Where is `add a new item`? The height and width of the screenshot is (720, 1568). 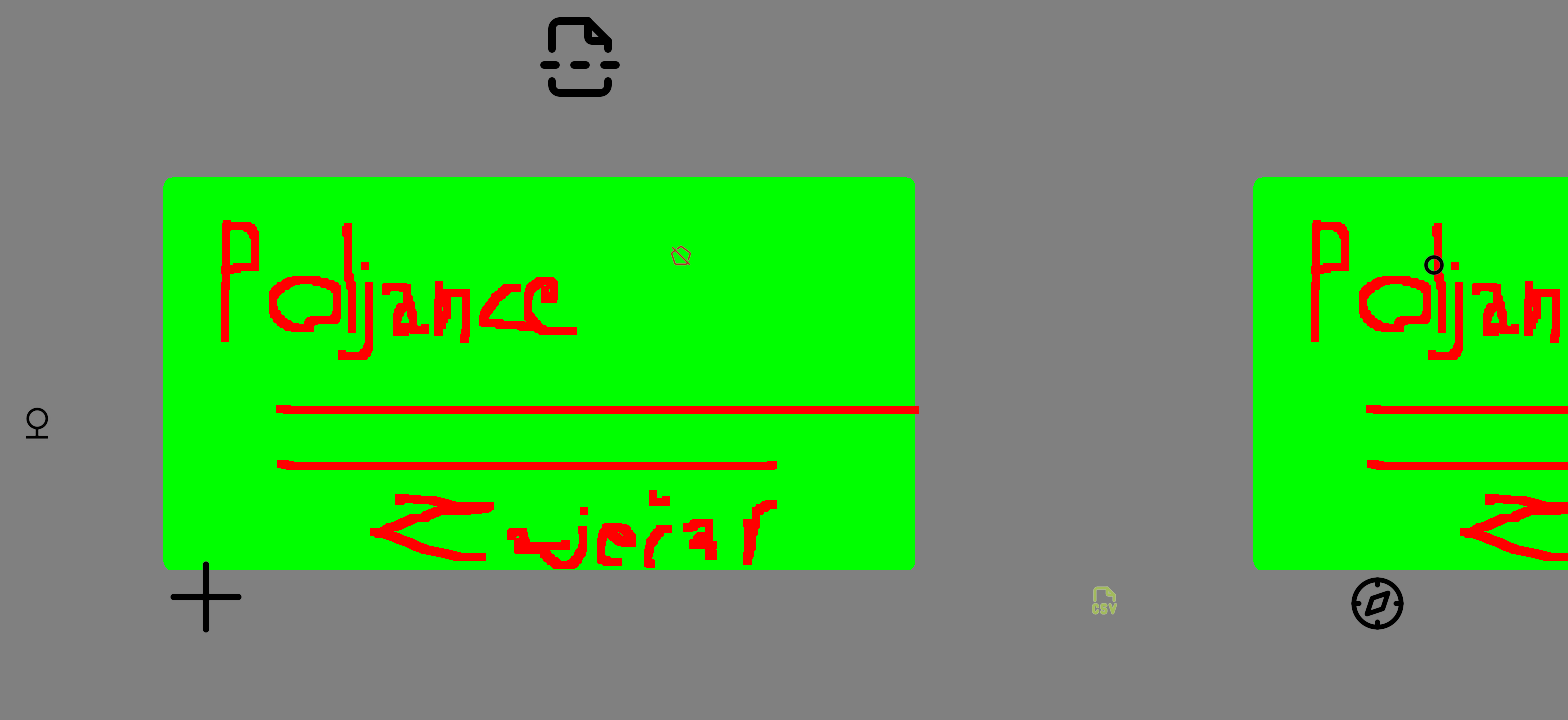 add a new item is located at coordinates (206, 597).